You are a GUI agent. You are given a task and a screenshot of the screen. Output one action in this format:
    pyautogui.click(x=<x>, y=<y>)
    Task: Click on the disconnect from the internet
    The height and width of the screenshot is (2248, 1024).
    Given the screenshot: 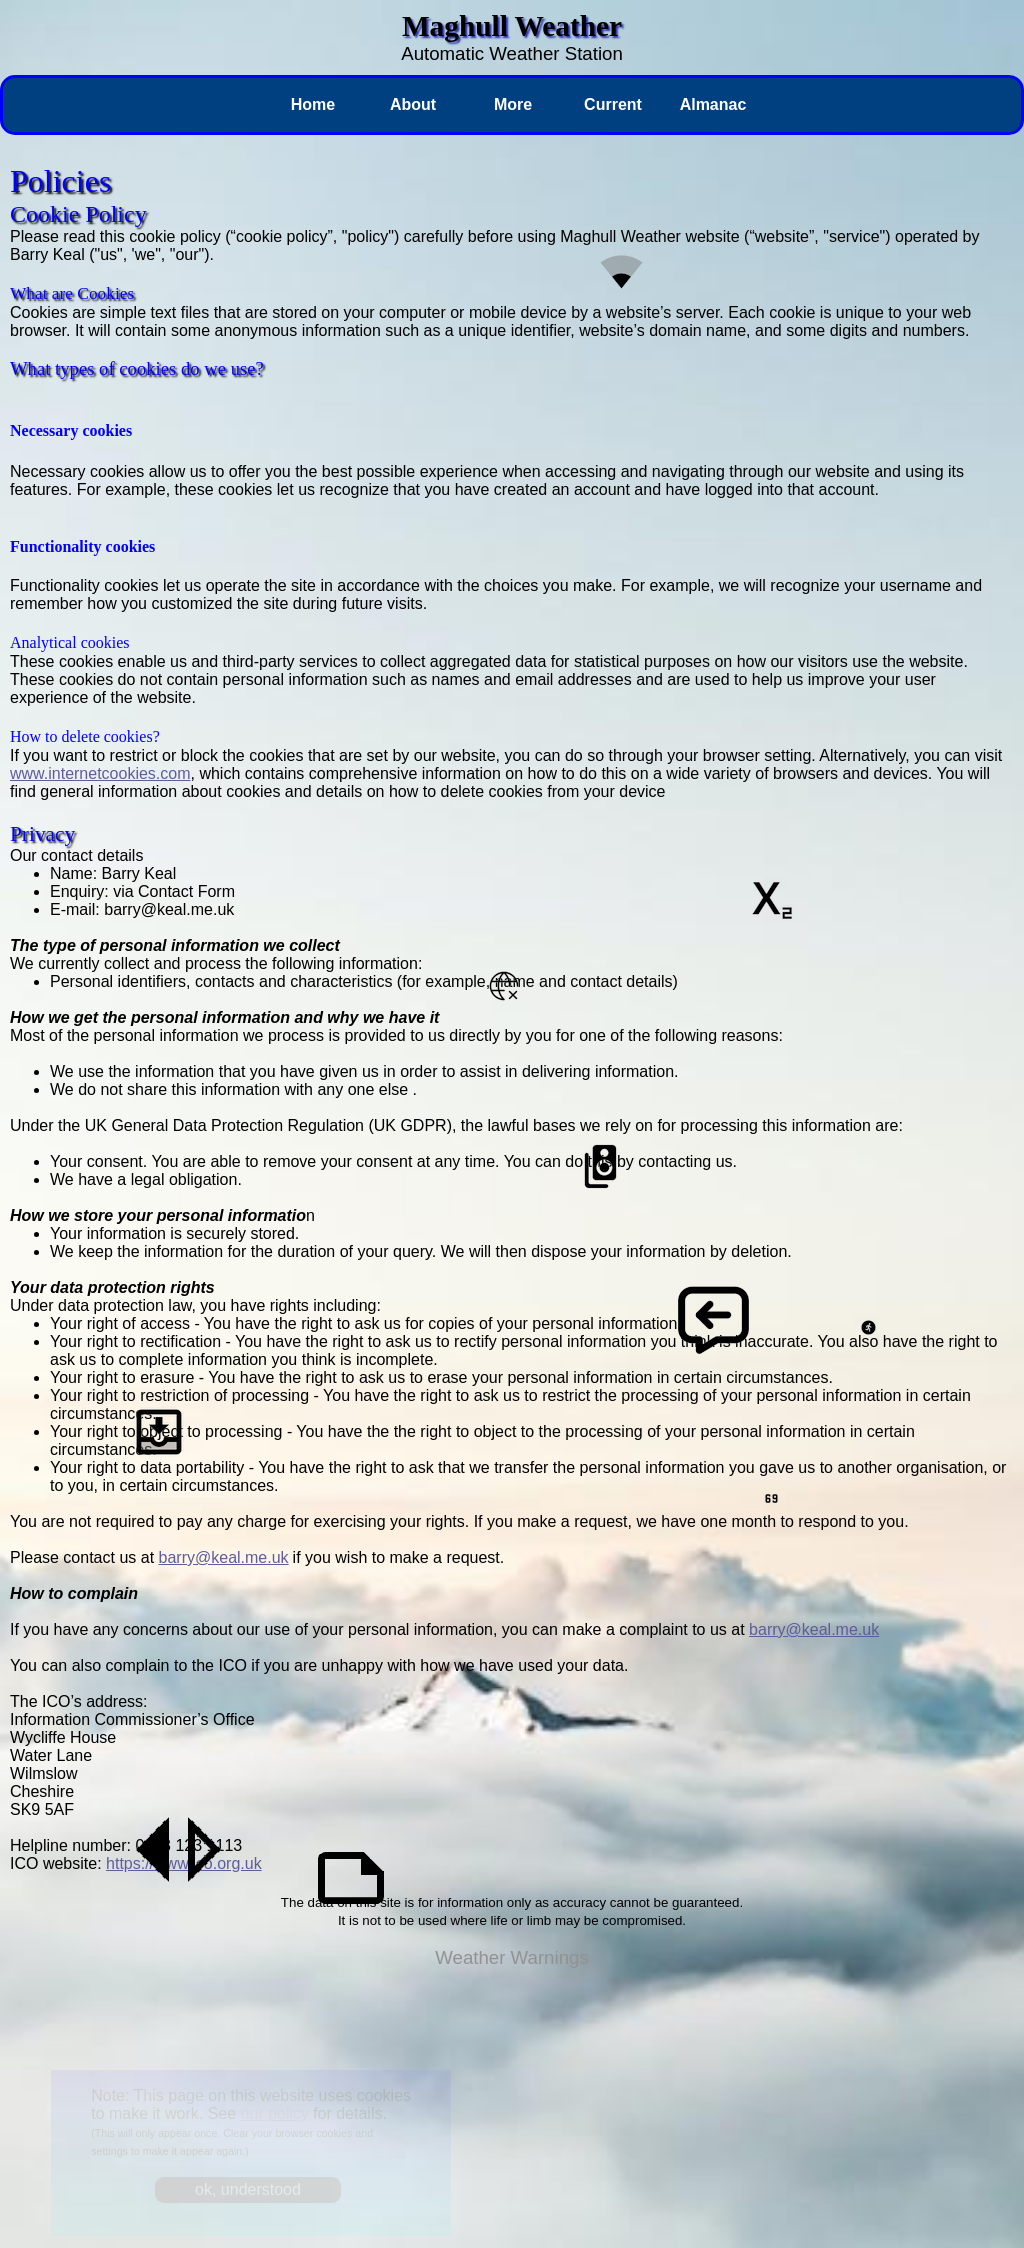 What is the action you would take?
    pyautogui.click(x=504, y=986)
    